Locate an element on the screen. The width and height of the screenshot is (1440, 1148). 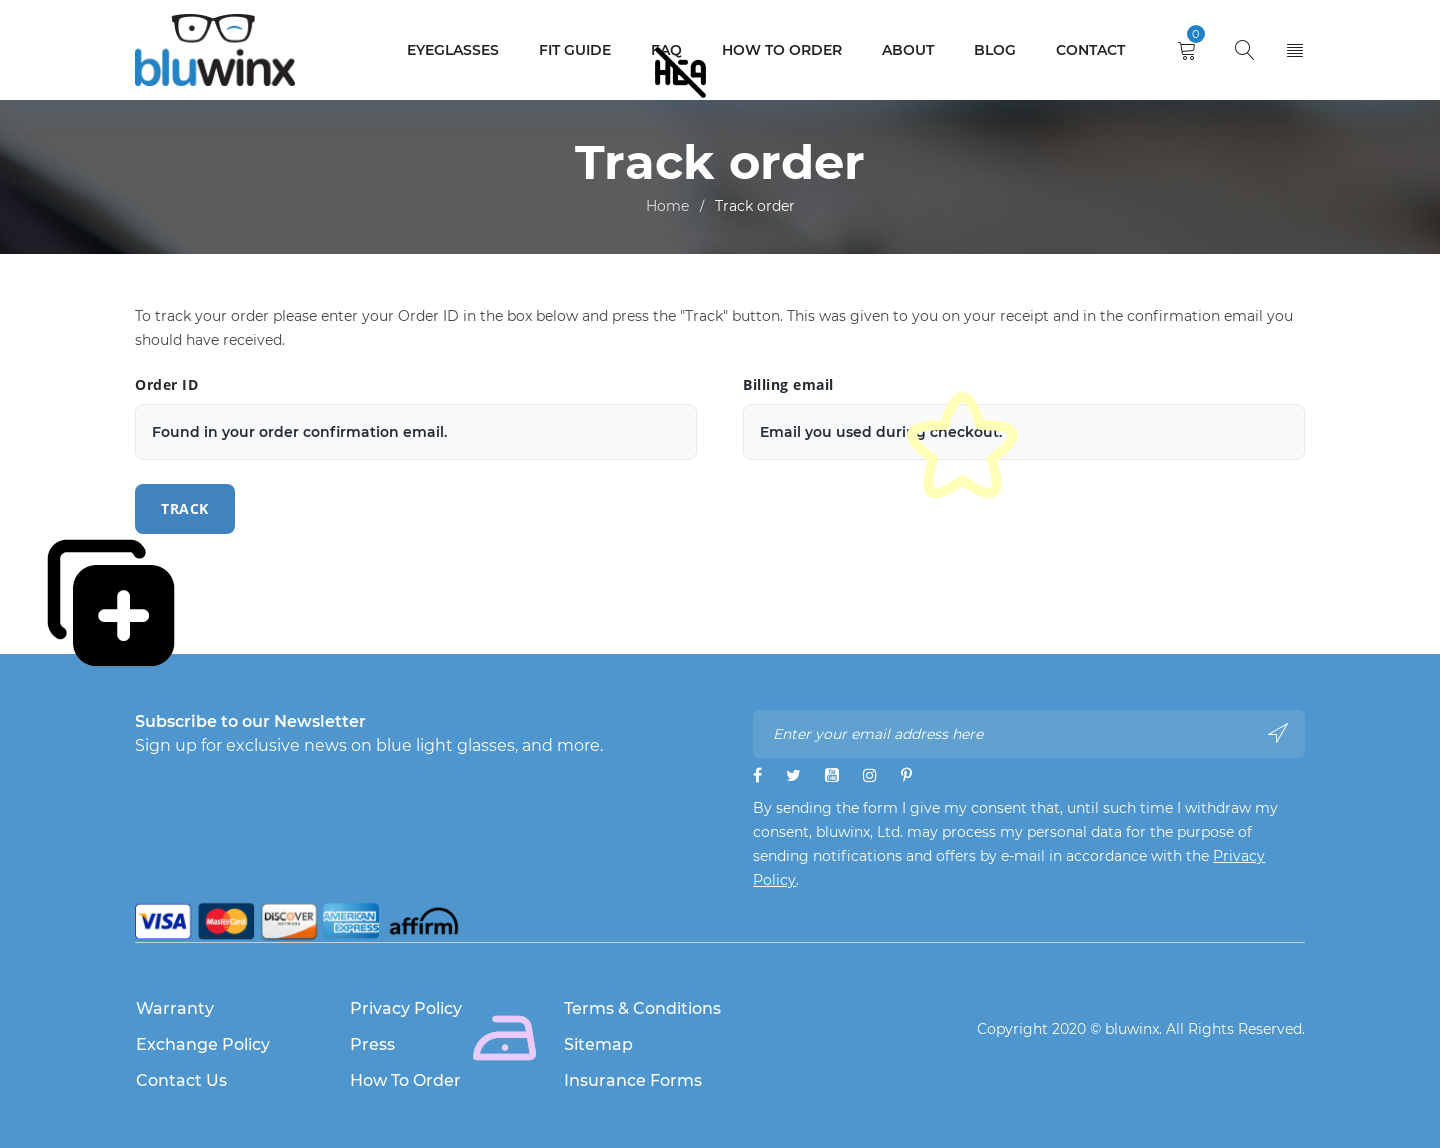
disable HTTP HEAD request method is located at coordinates (680, 72).